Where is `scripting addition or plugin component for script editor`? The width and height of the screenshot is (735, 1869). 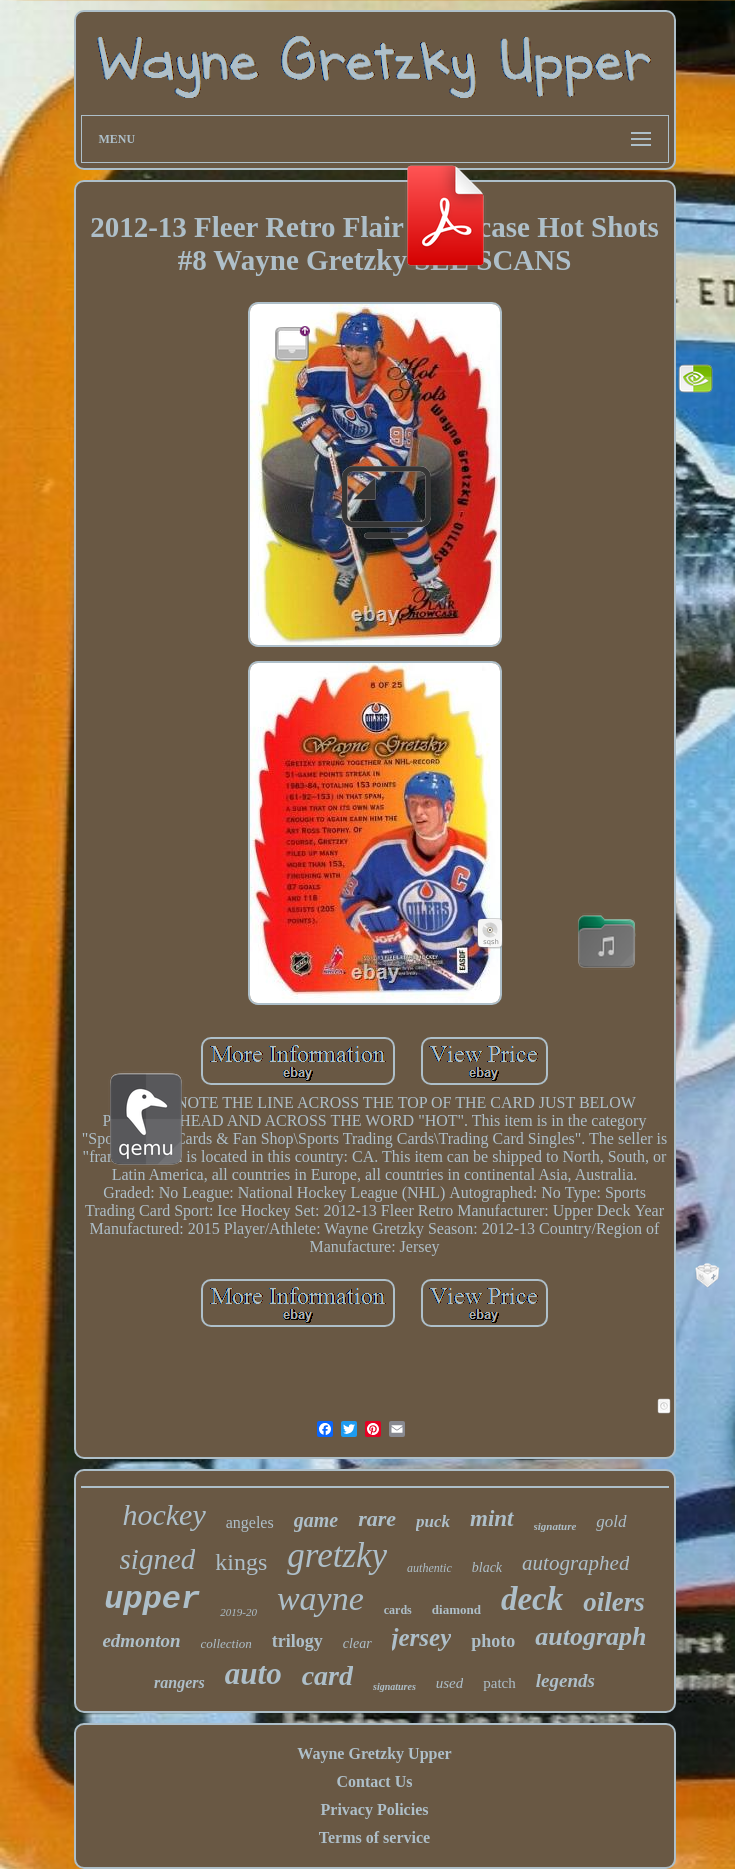 scripting addition or plugin component for script editor is located at coordinates (707, 1275).